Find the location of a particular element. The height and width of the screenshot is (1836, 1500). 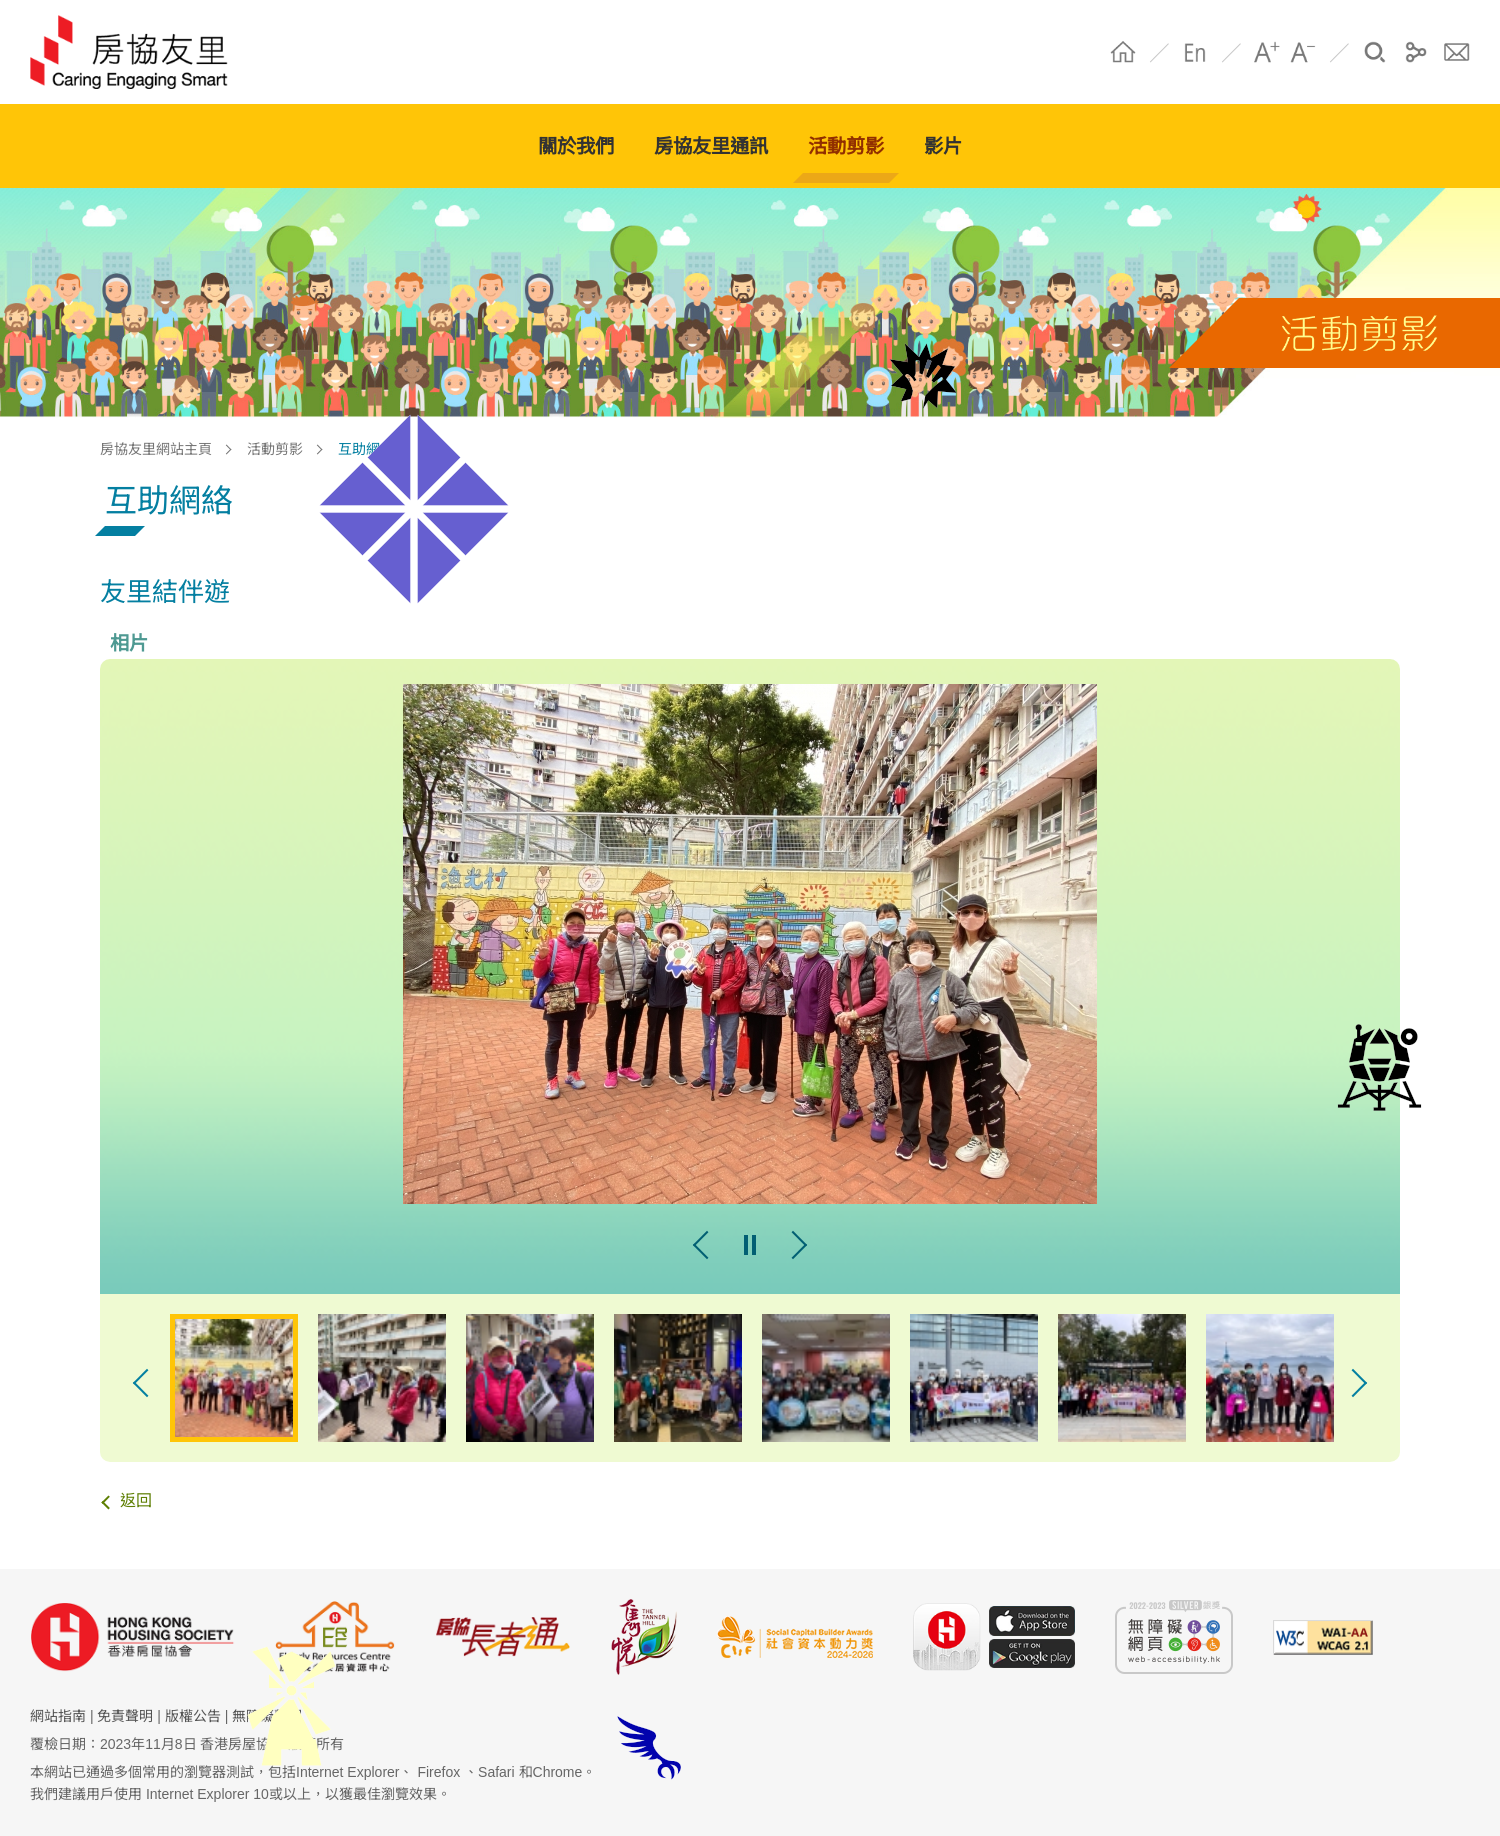

indicates wind energy or renewable power source is located at coordinates (291, 1706).